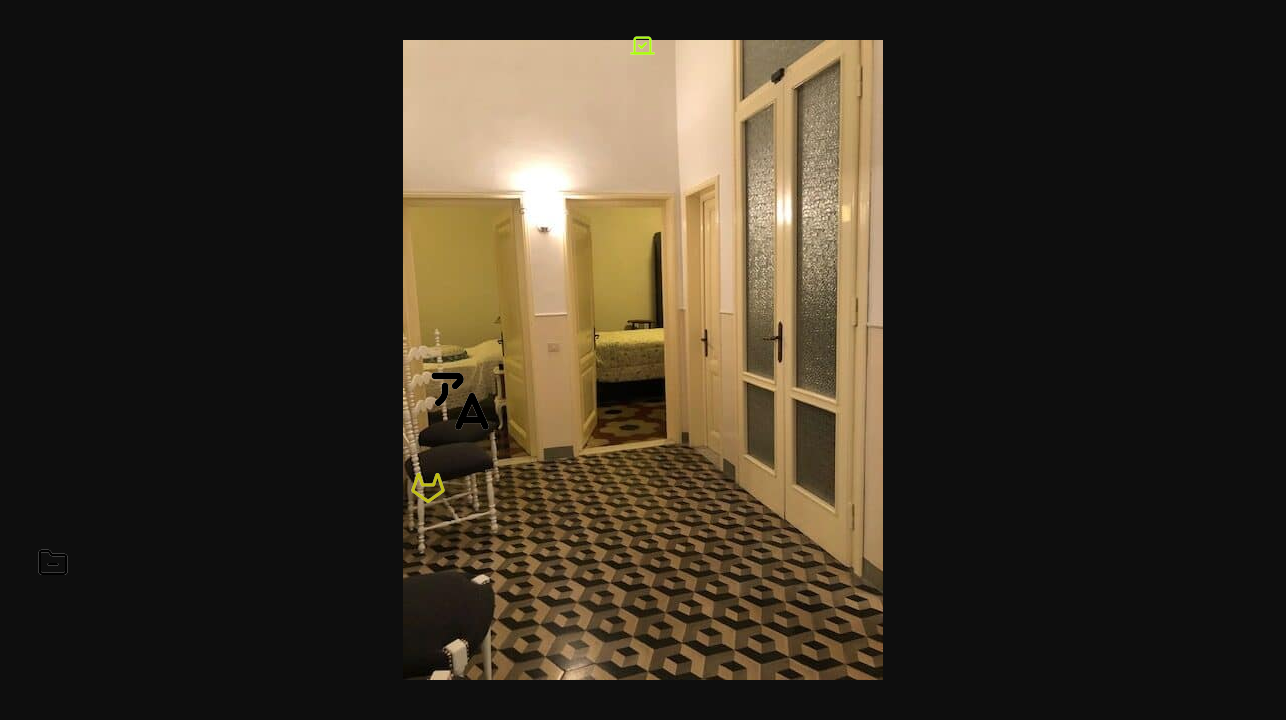 This screenshot has width=1286, height=720. I want to click on open GitLab repository, so click(428, 488).